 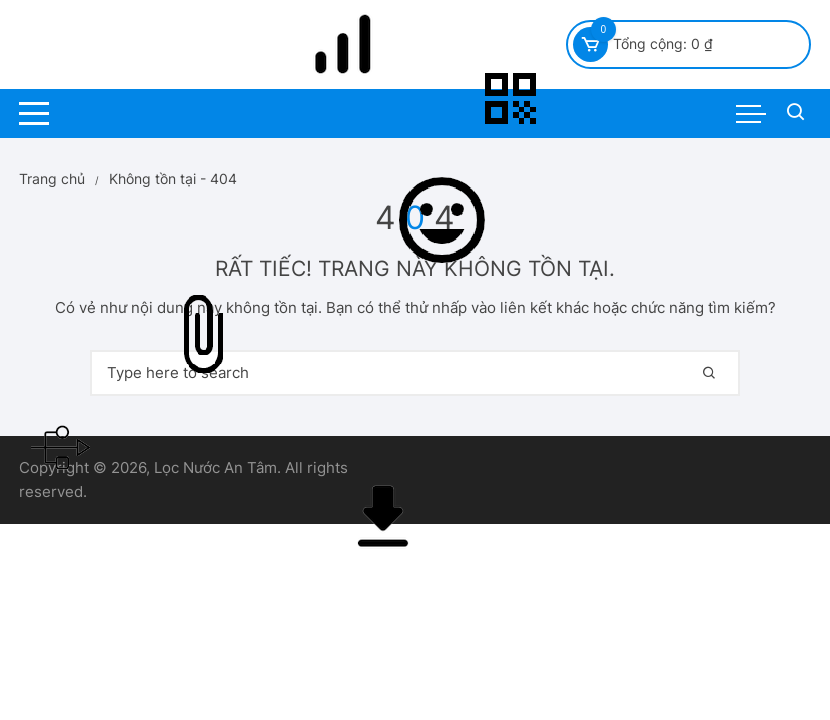 I want to click on scan or generate a QR code, so click(x=510, y=98).